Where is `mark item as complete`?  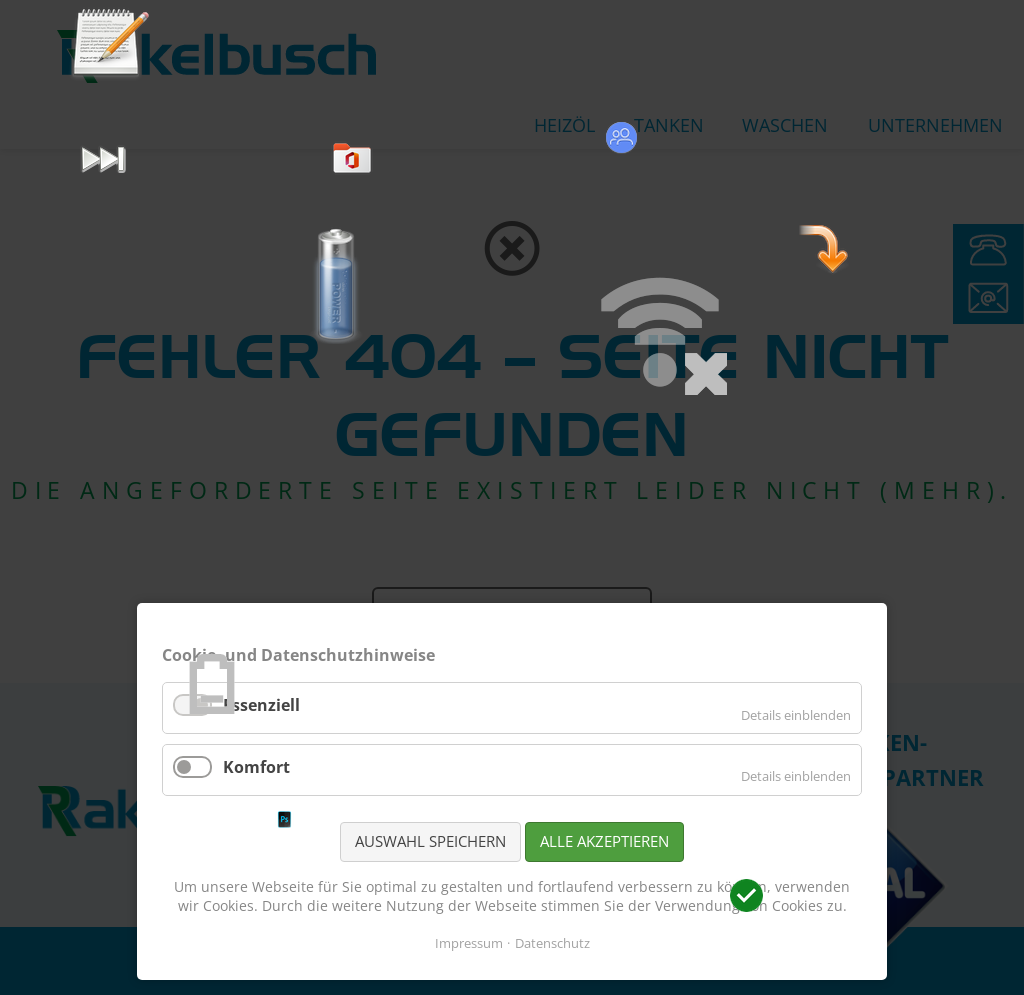 mark item as complete is located at coordinates (746, 895).